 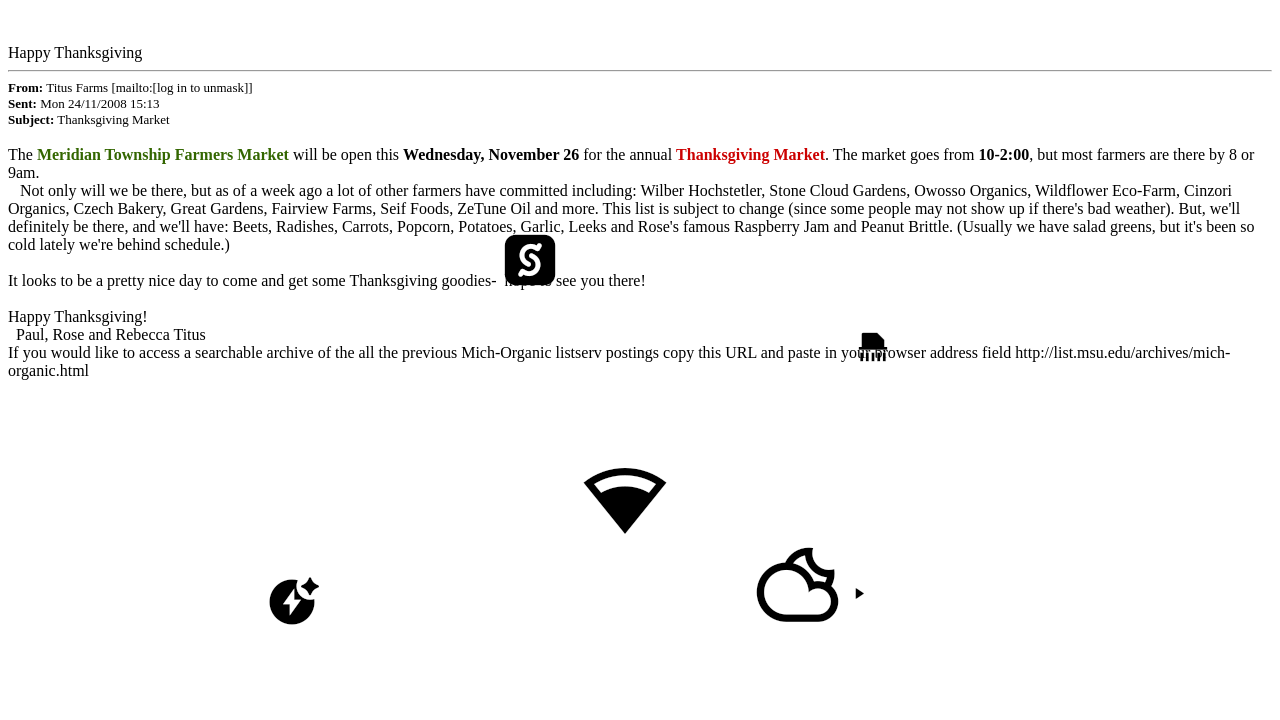 What do you see at coordinates (625, 501) in the screenshot?
I see `indicates strong wifi signal strength` at bounding box center [625, 501].